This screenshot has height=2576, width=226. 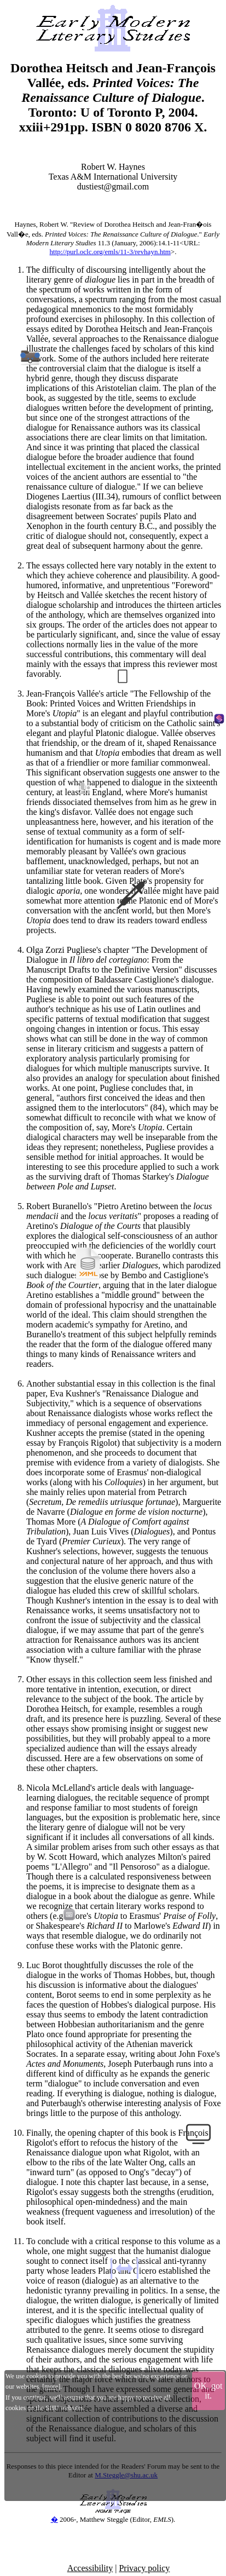 I want to click on a yaml configuration file, so click(x=88, y=1263).